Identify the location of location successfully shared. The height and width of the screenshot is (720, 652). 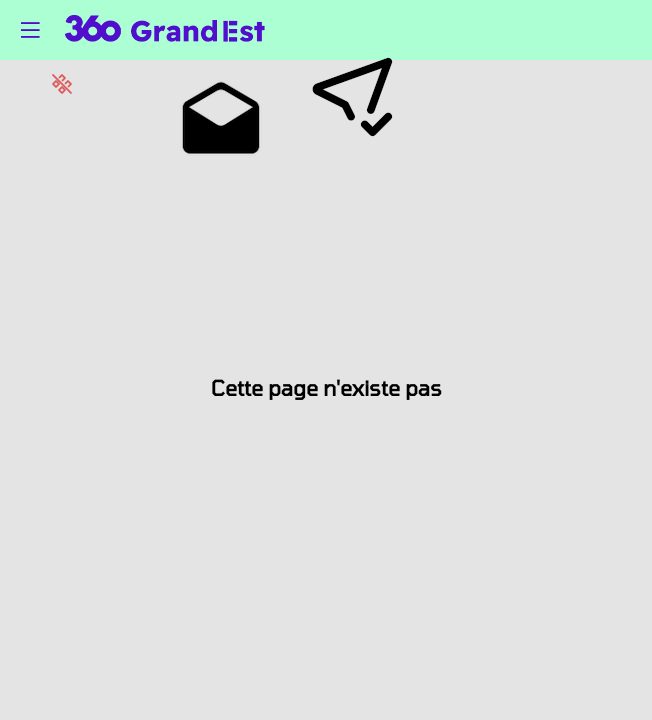
(353, 97).